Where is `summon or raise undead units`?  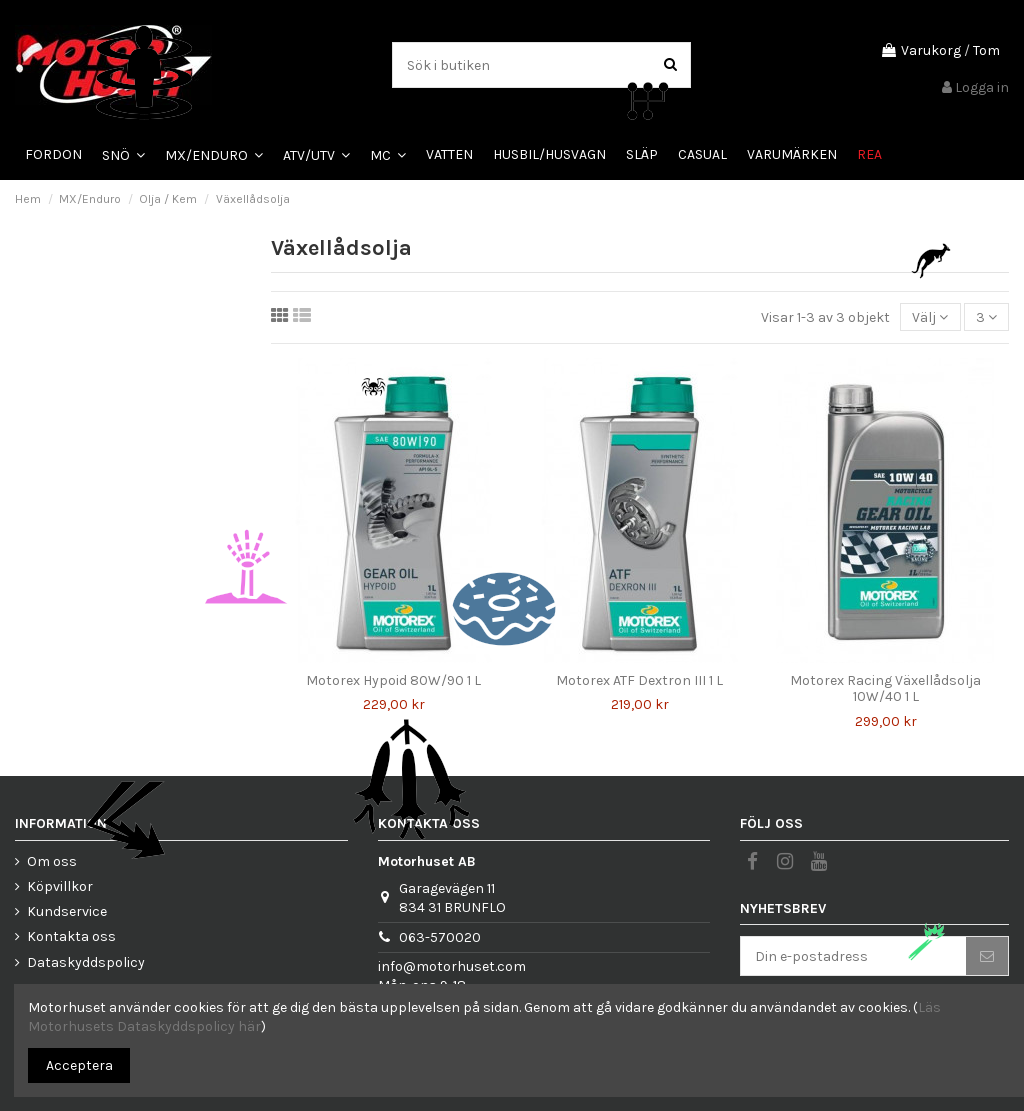 summon or raise undead units is located at coordinates (246, 562).